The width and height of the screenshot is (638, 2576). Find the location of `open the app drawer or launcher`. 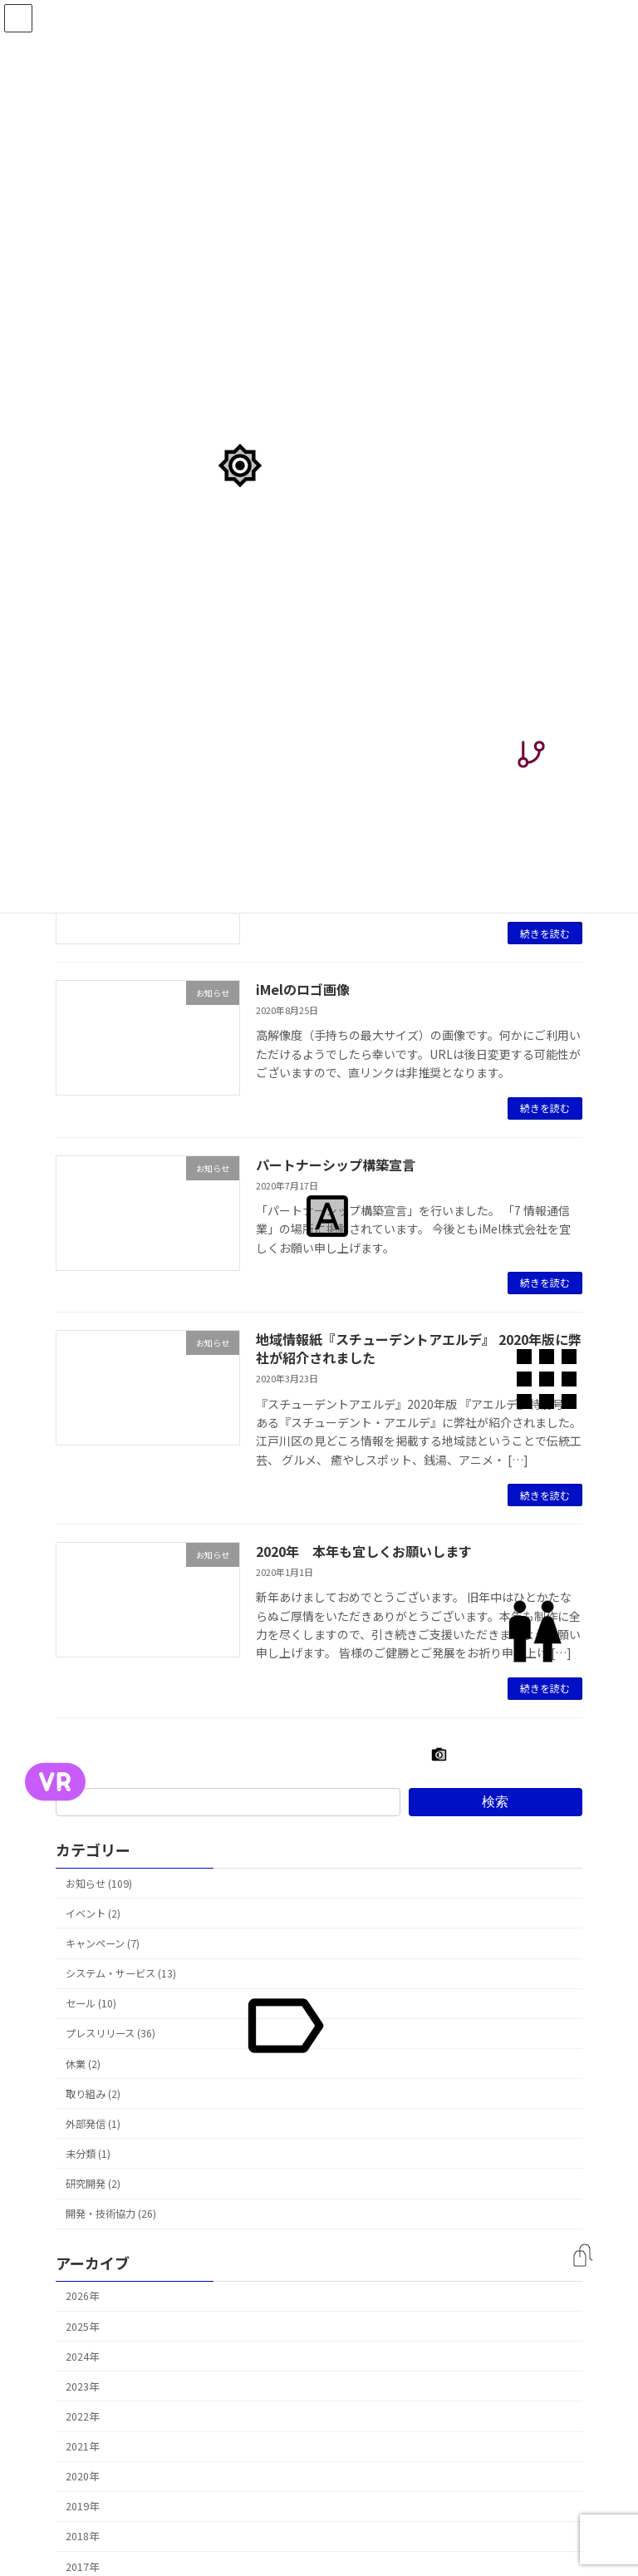

open the app drawer or launcher is located at coordinates (547, 1379).